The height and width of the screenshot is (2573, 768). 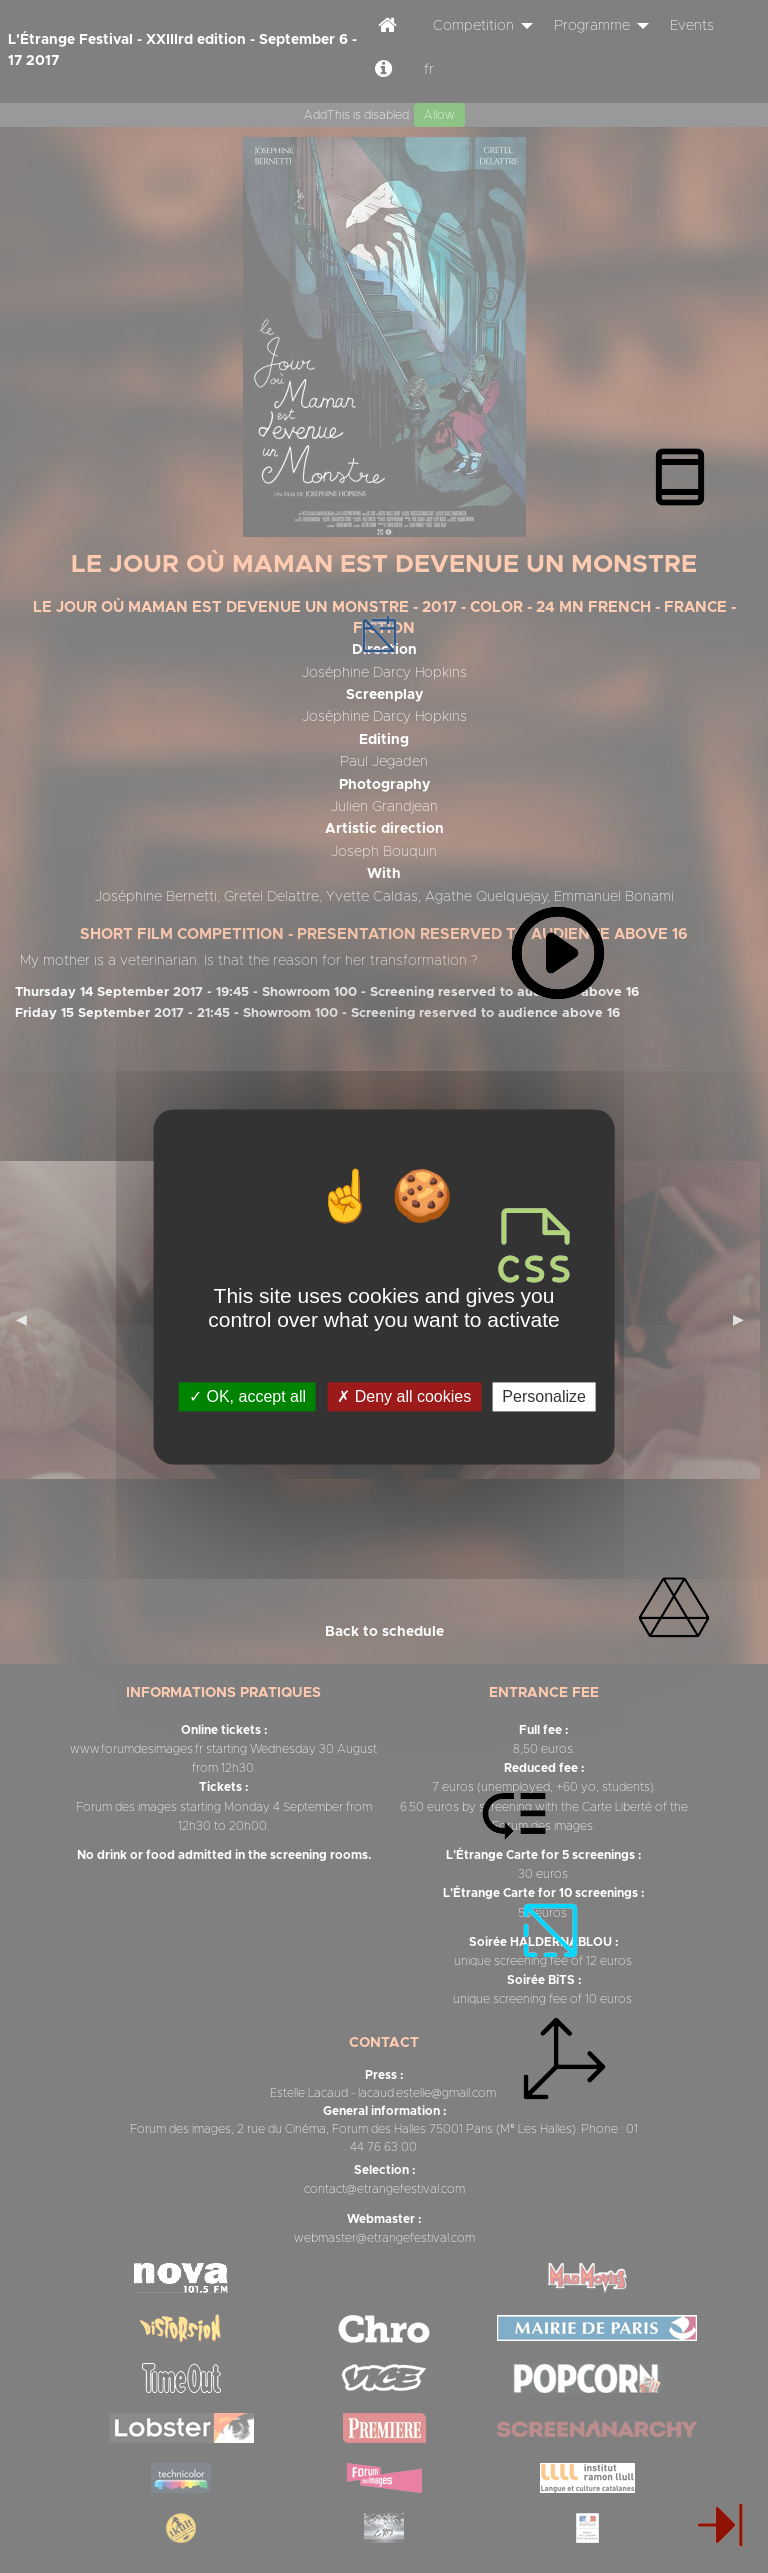 What do you see at coordinates (721, 2525) in the screenshot?
I see `go to end of content or list` at bounding box center [721, 2525].